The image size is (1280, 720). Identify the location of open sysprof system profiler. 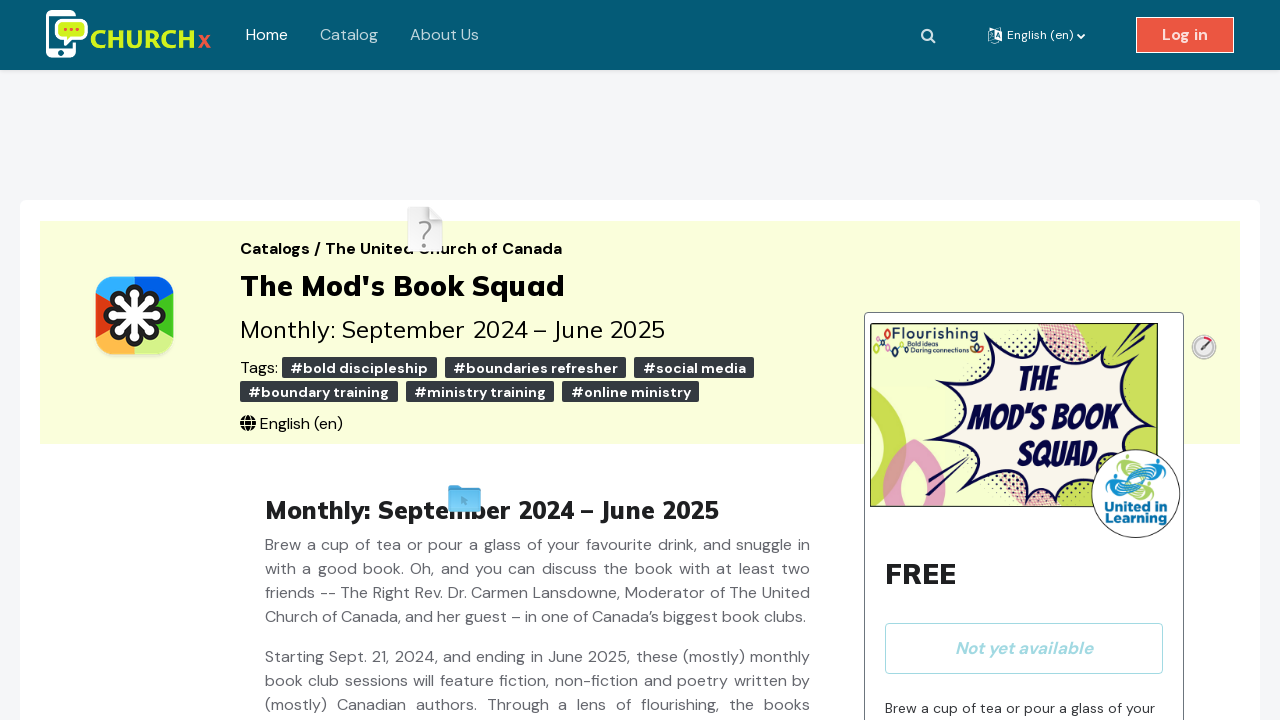
(1204, 347).